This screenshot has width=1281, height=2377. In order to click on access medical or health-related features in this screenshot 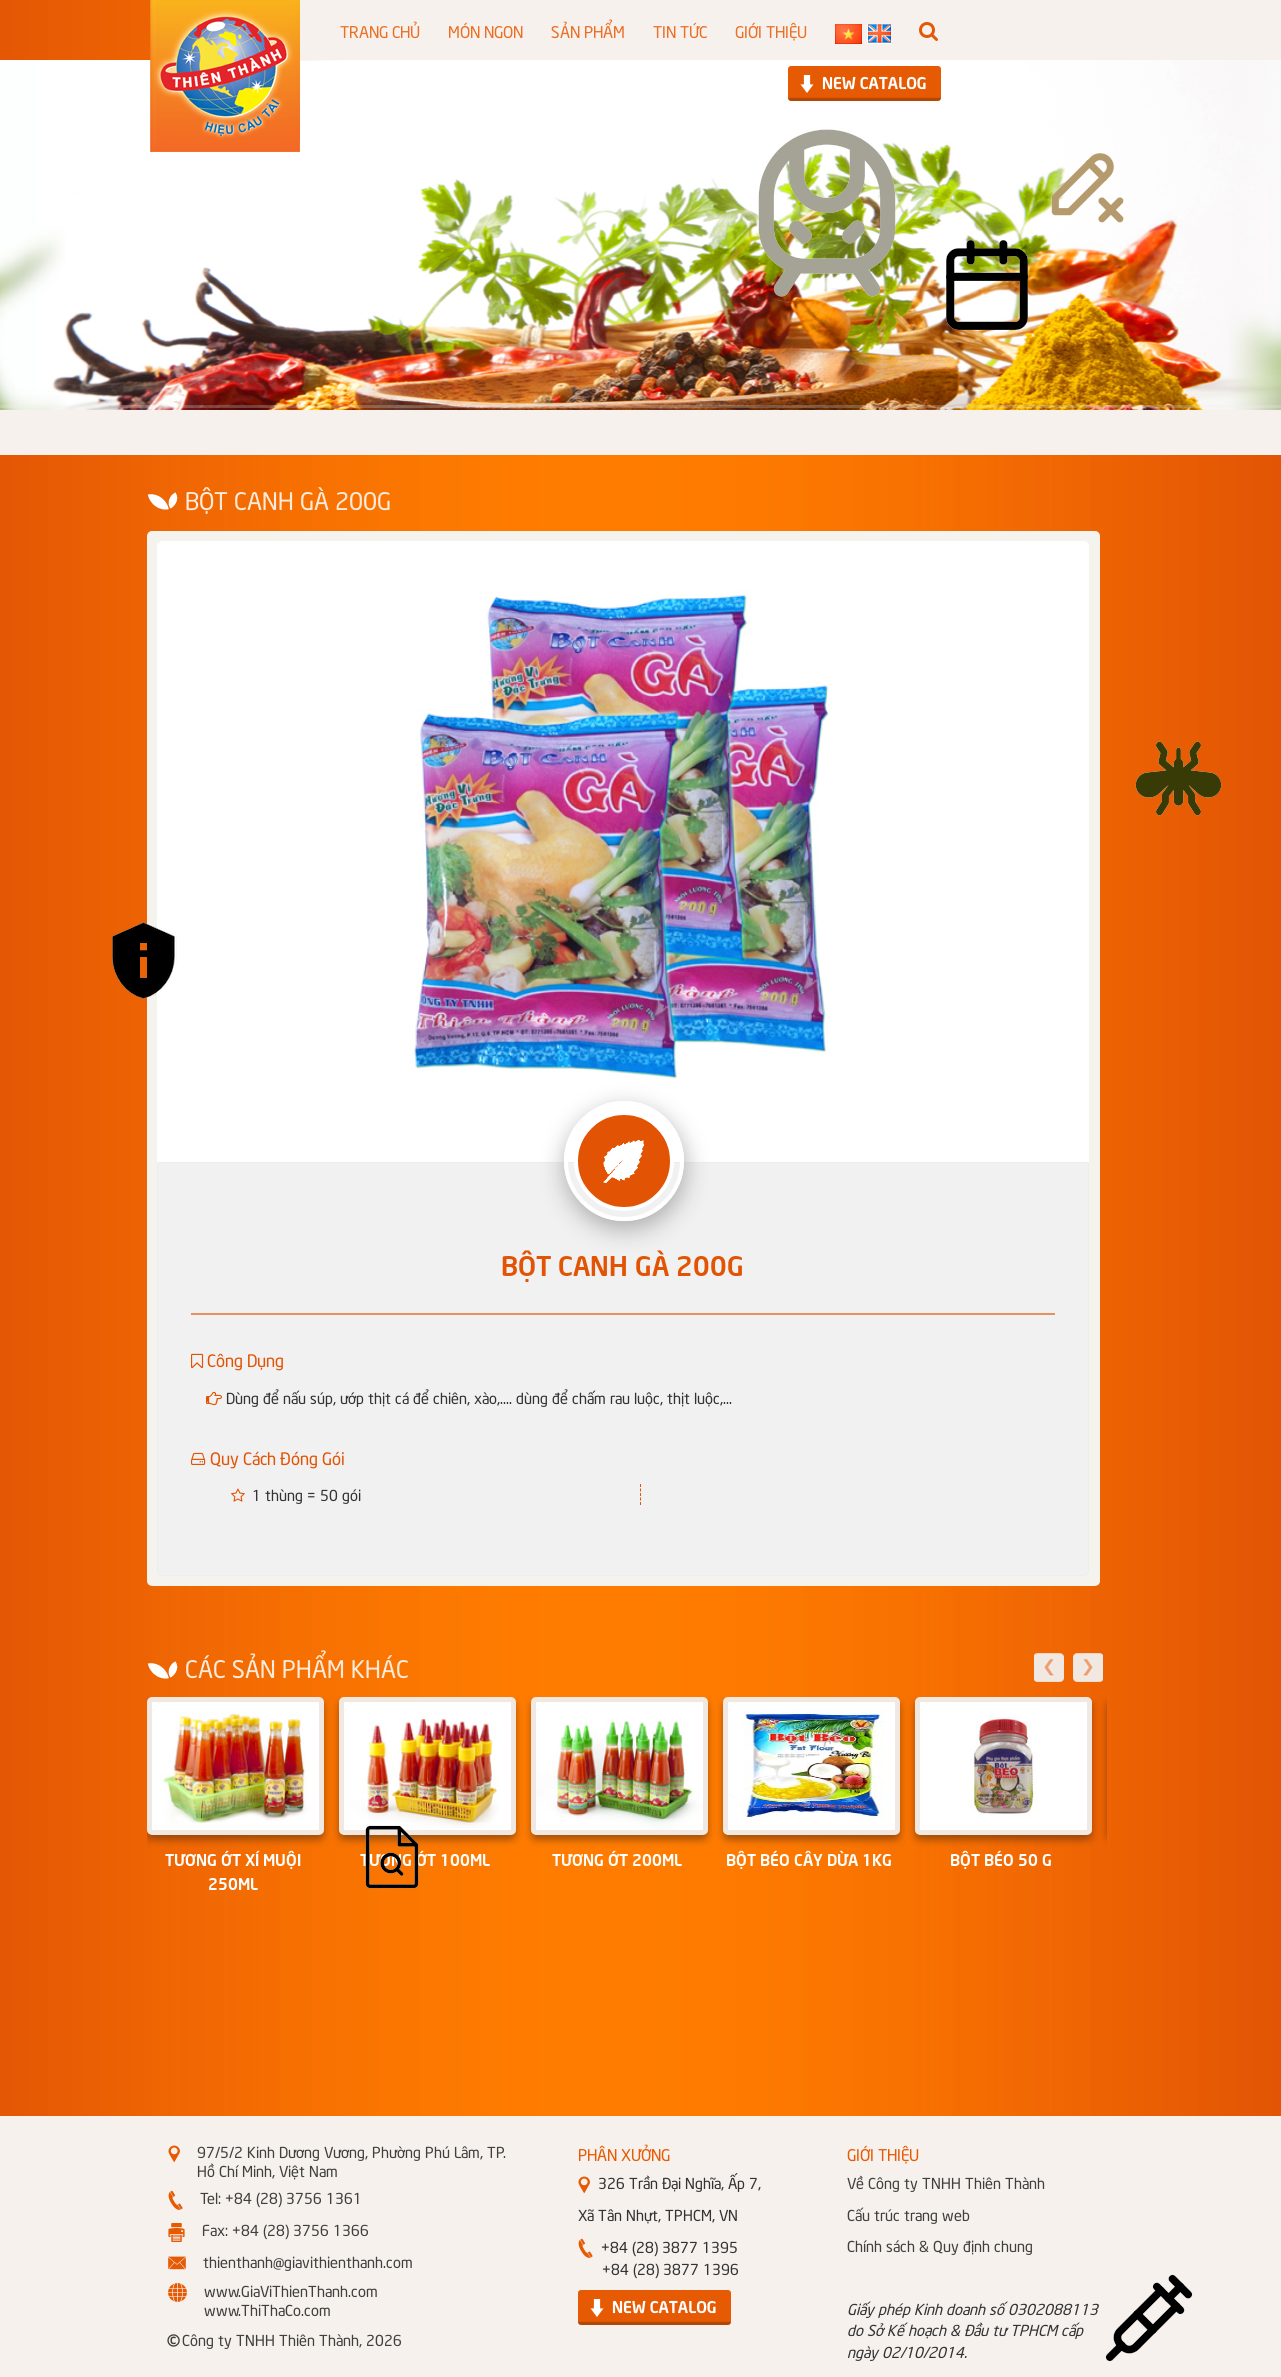, I will do `click(1149, 2318)`.